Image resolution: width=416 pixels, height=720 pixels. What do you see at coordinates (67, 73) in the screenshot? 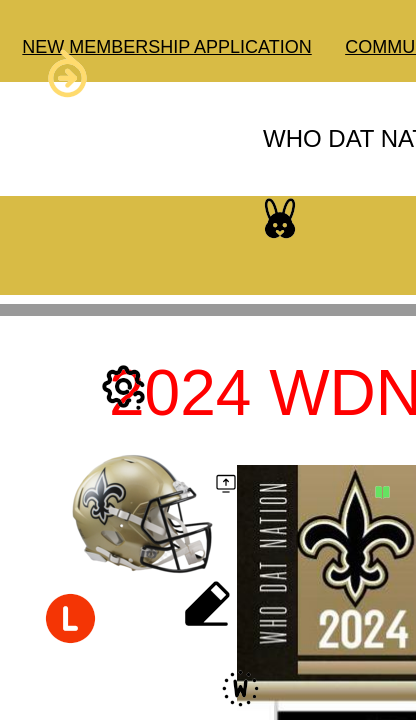
I see `navigate to Doctrine PHP library documentation` at bounding box center [67, 73].